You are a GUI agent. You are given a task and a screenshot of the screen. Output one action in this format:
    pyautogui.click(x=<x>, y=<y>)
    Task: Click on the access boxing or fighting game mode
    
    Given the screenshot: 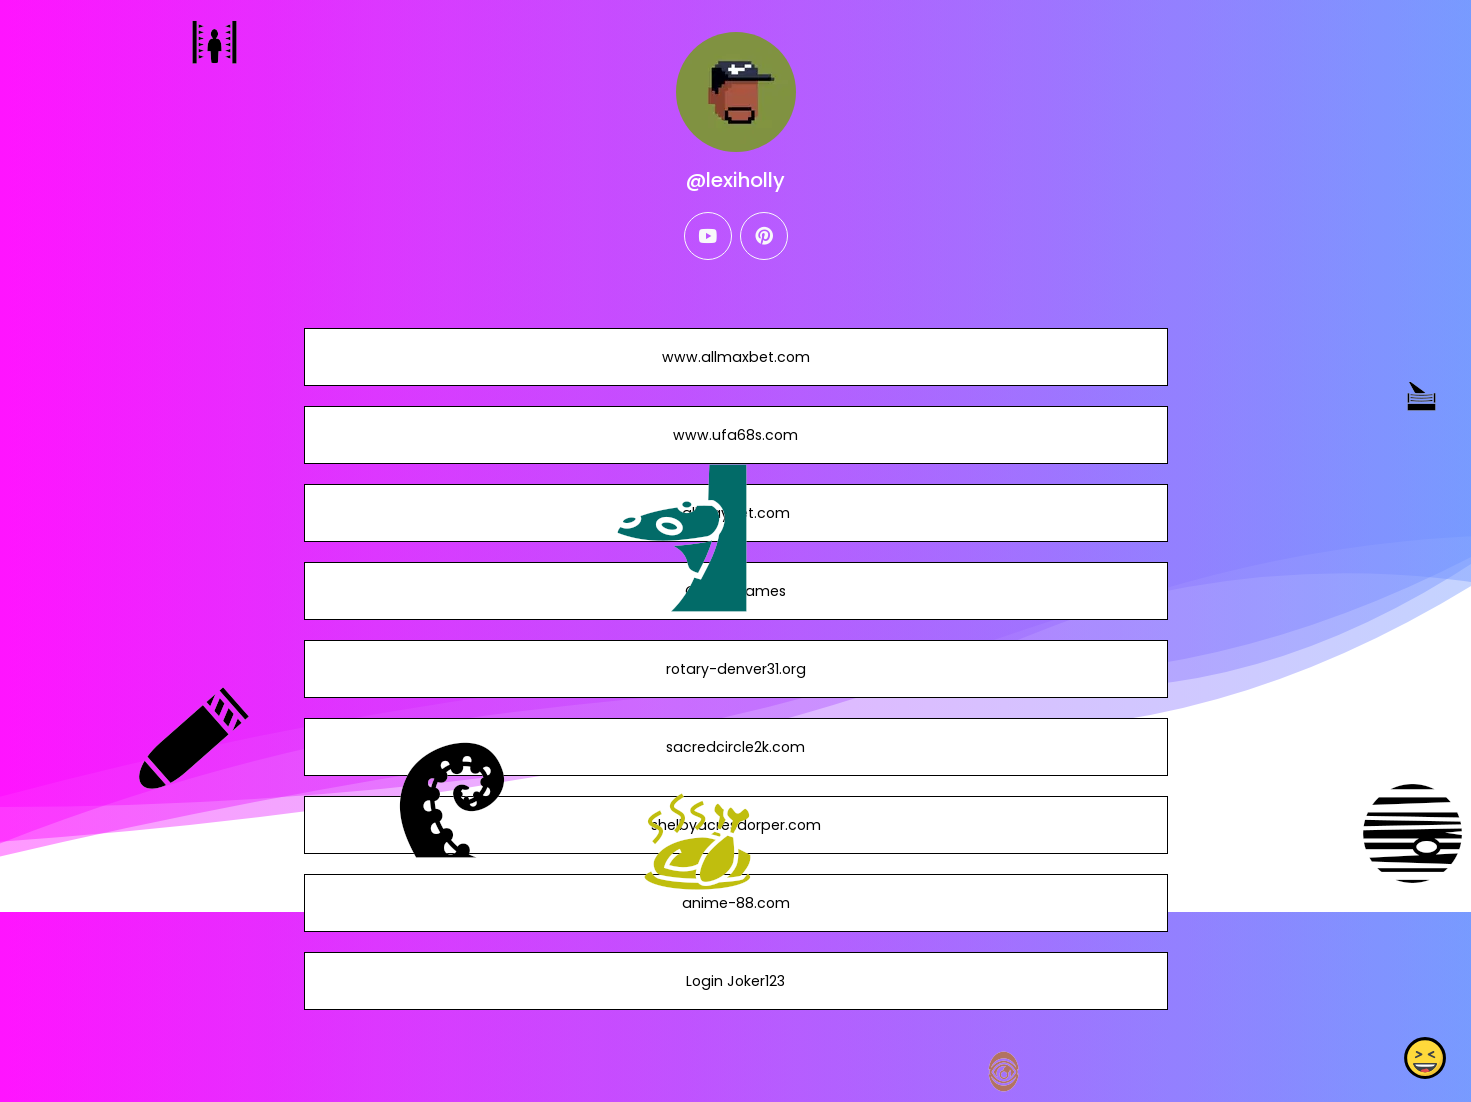 What is the action you would take?
    pyautogui.click(x=1421, y=396)
    